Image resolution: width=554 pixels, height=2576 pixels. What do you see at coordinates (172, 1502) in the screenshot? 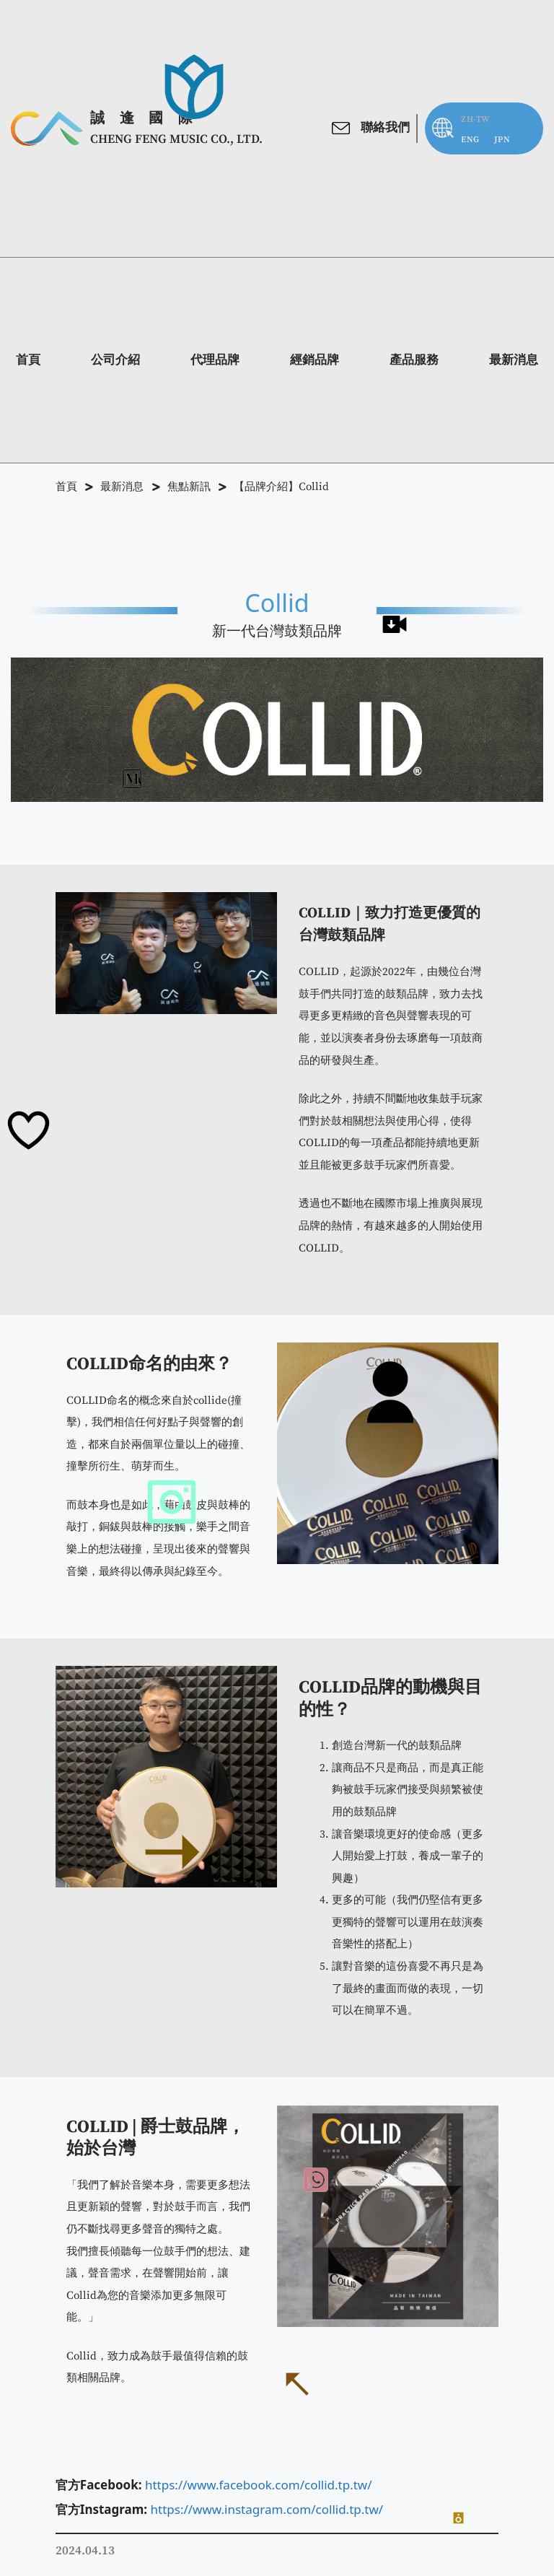
I see `open camera to take a photo` at bounding box center [172, 1502].